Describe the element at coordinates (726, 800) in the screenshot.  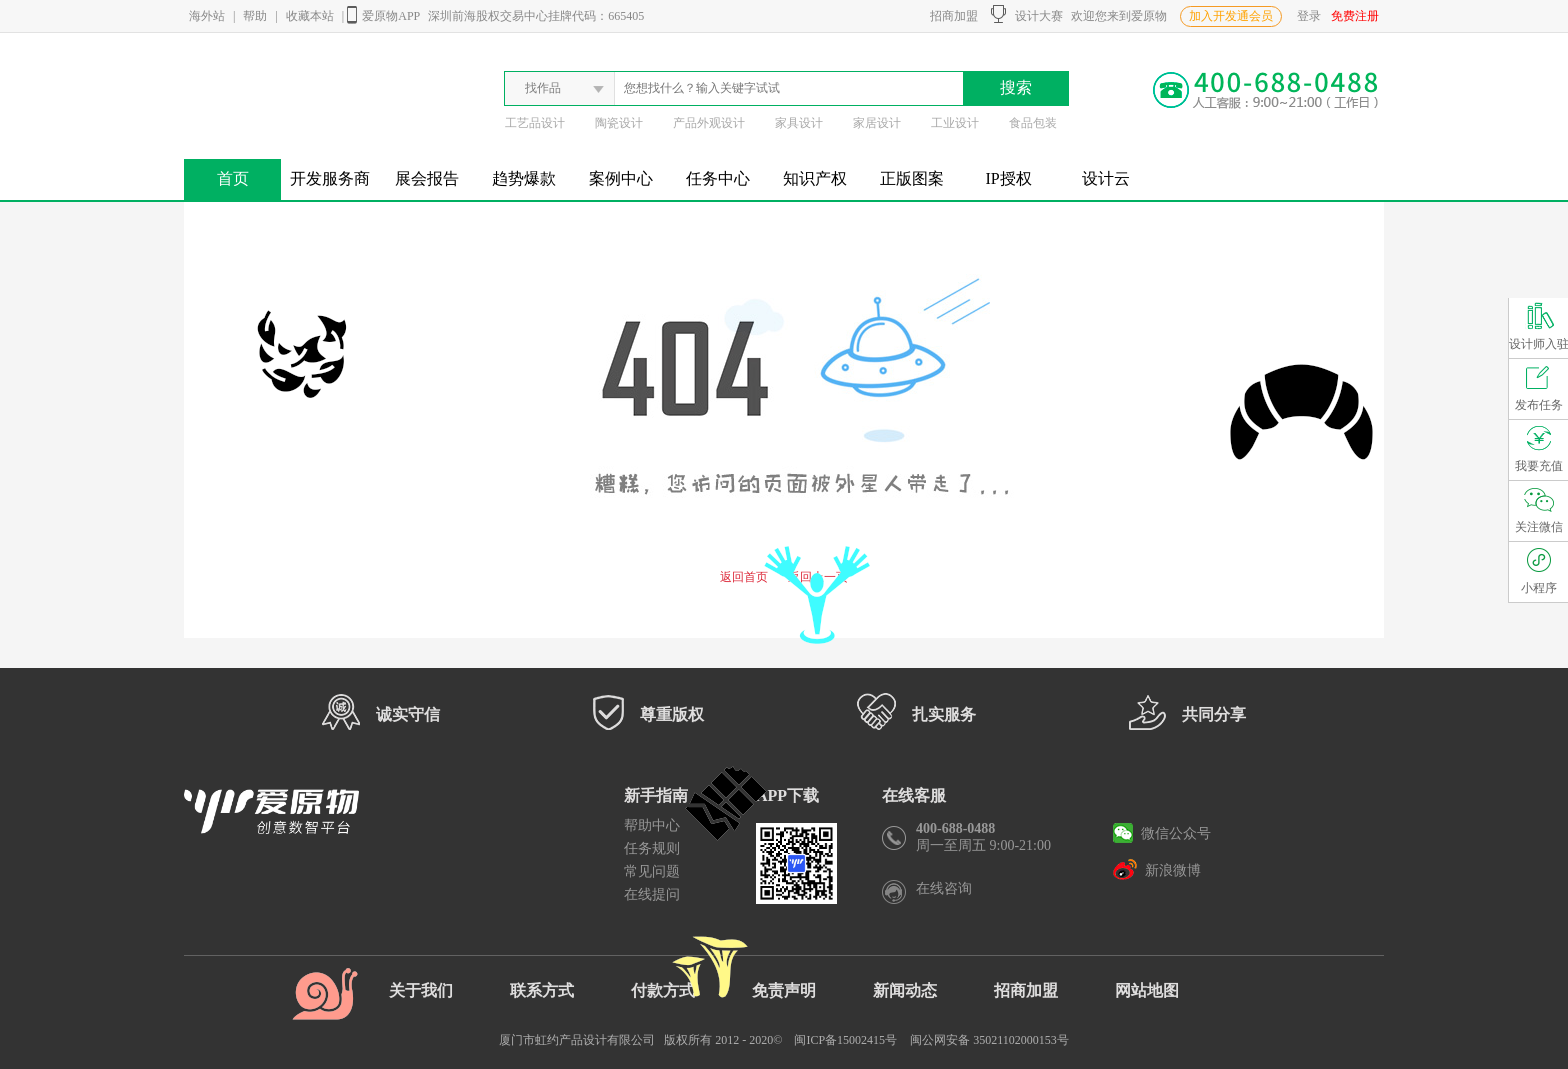
I see `chocolate bar item or consumable in a game` at that location.